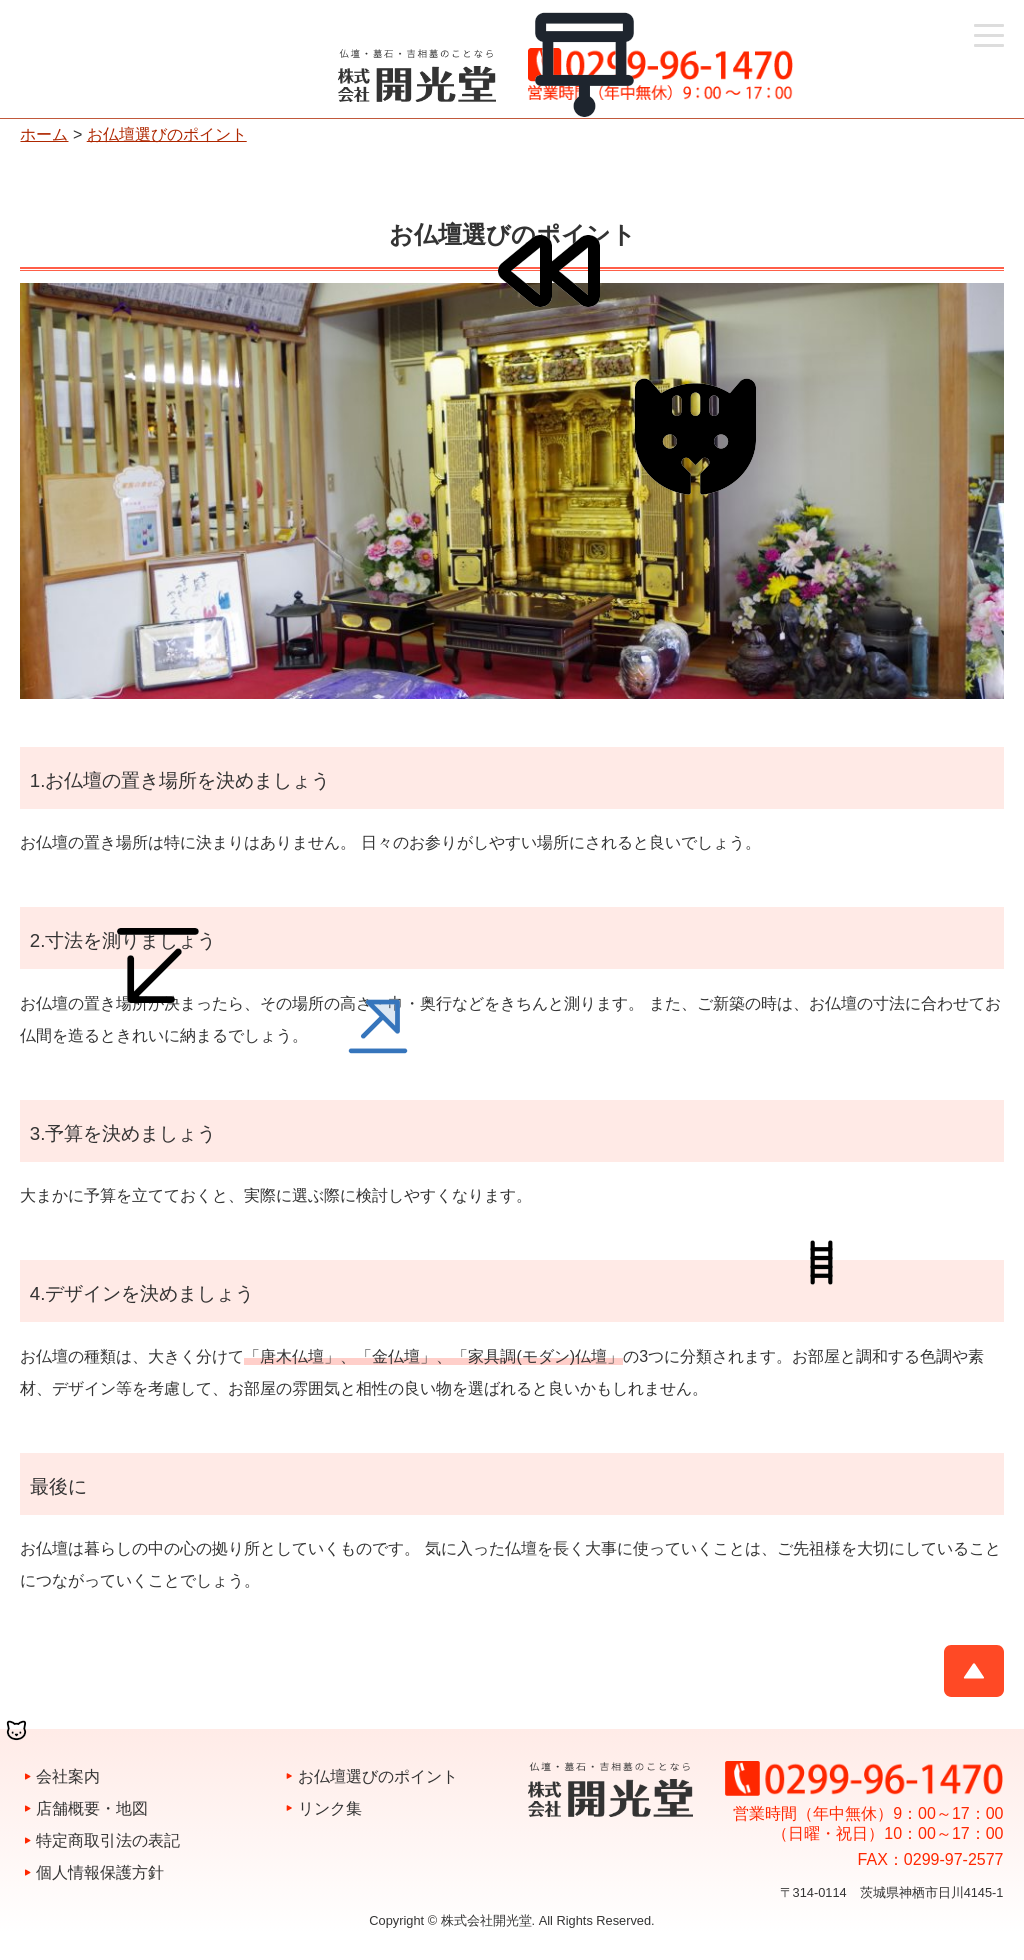 This screenshot has width=1024, height=1960. I want to click on rewind or skip backward in media playback, so click(555, 271).